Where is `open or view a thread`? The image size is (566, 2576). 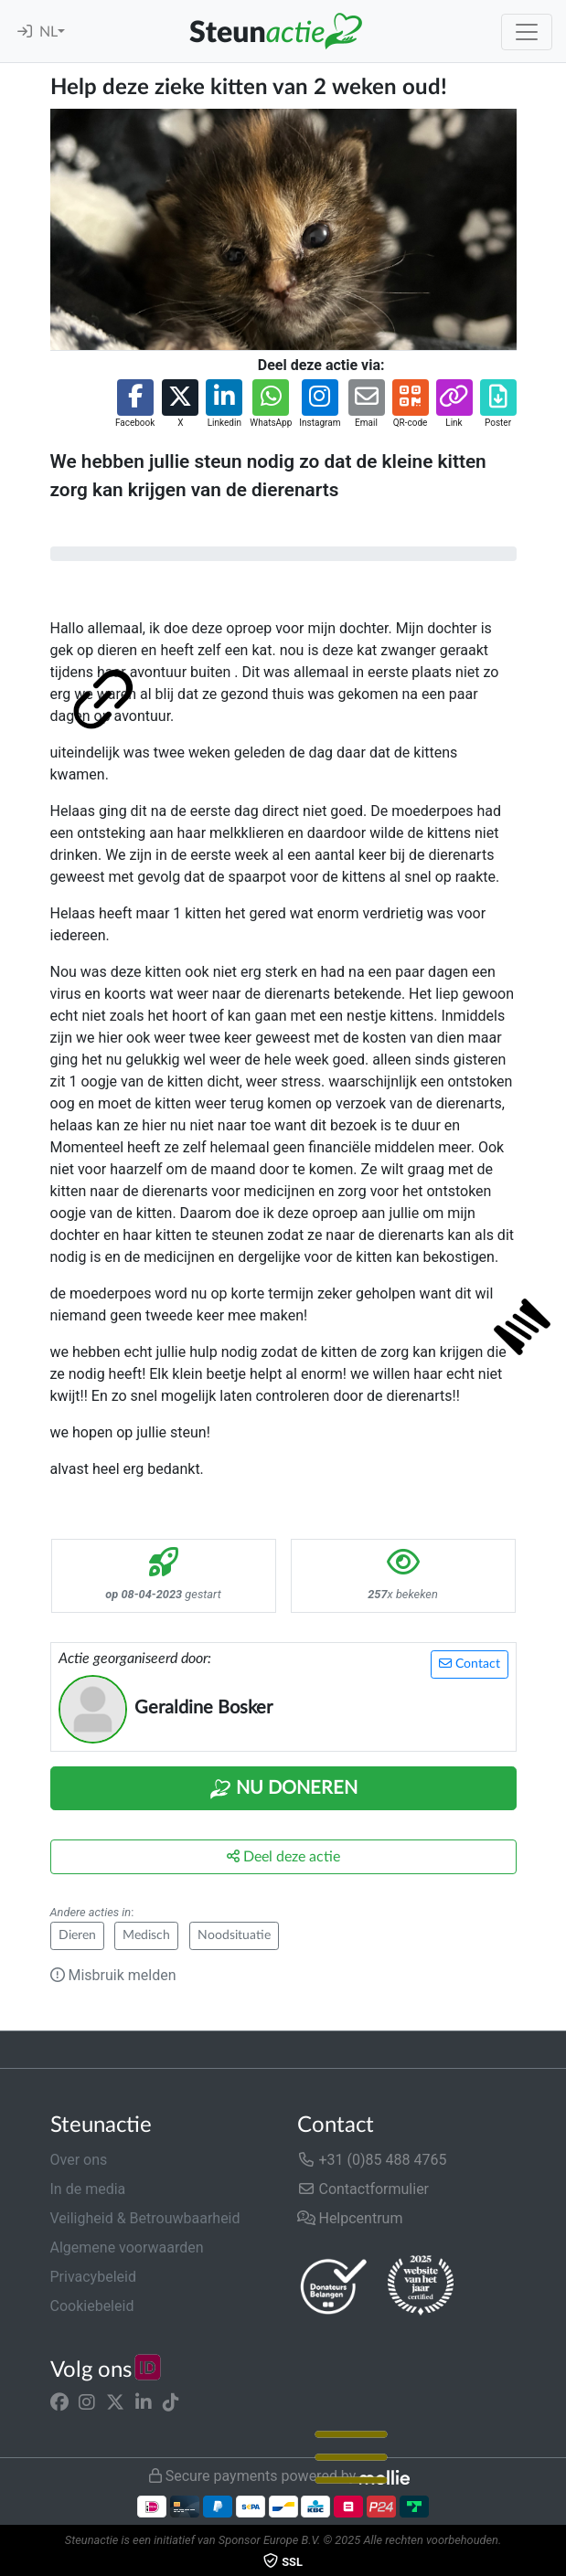 open or view a thread is located at coordinates (522, 1327).